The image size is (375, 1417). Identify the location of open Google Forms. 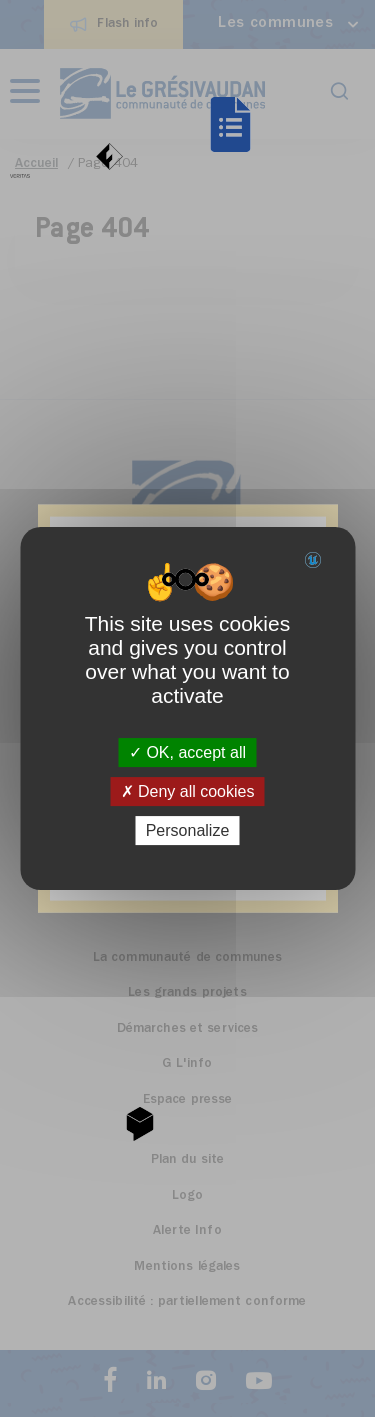
(230, 124).